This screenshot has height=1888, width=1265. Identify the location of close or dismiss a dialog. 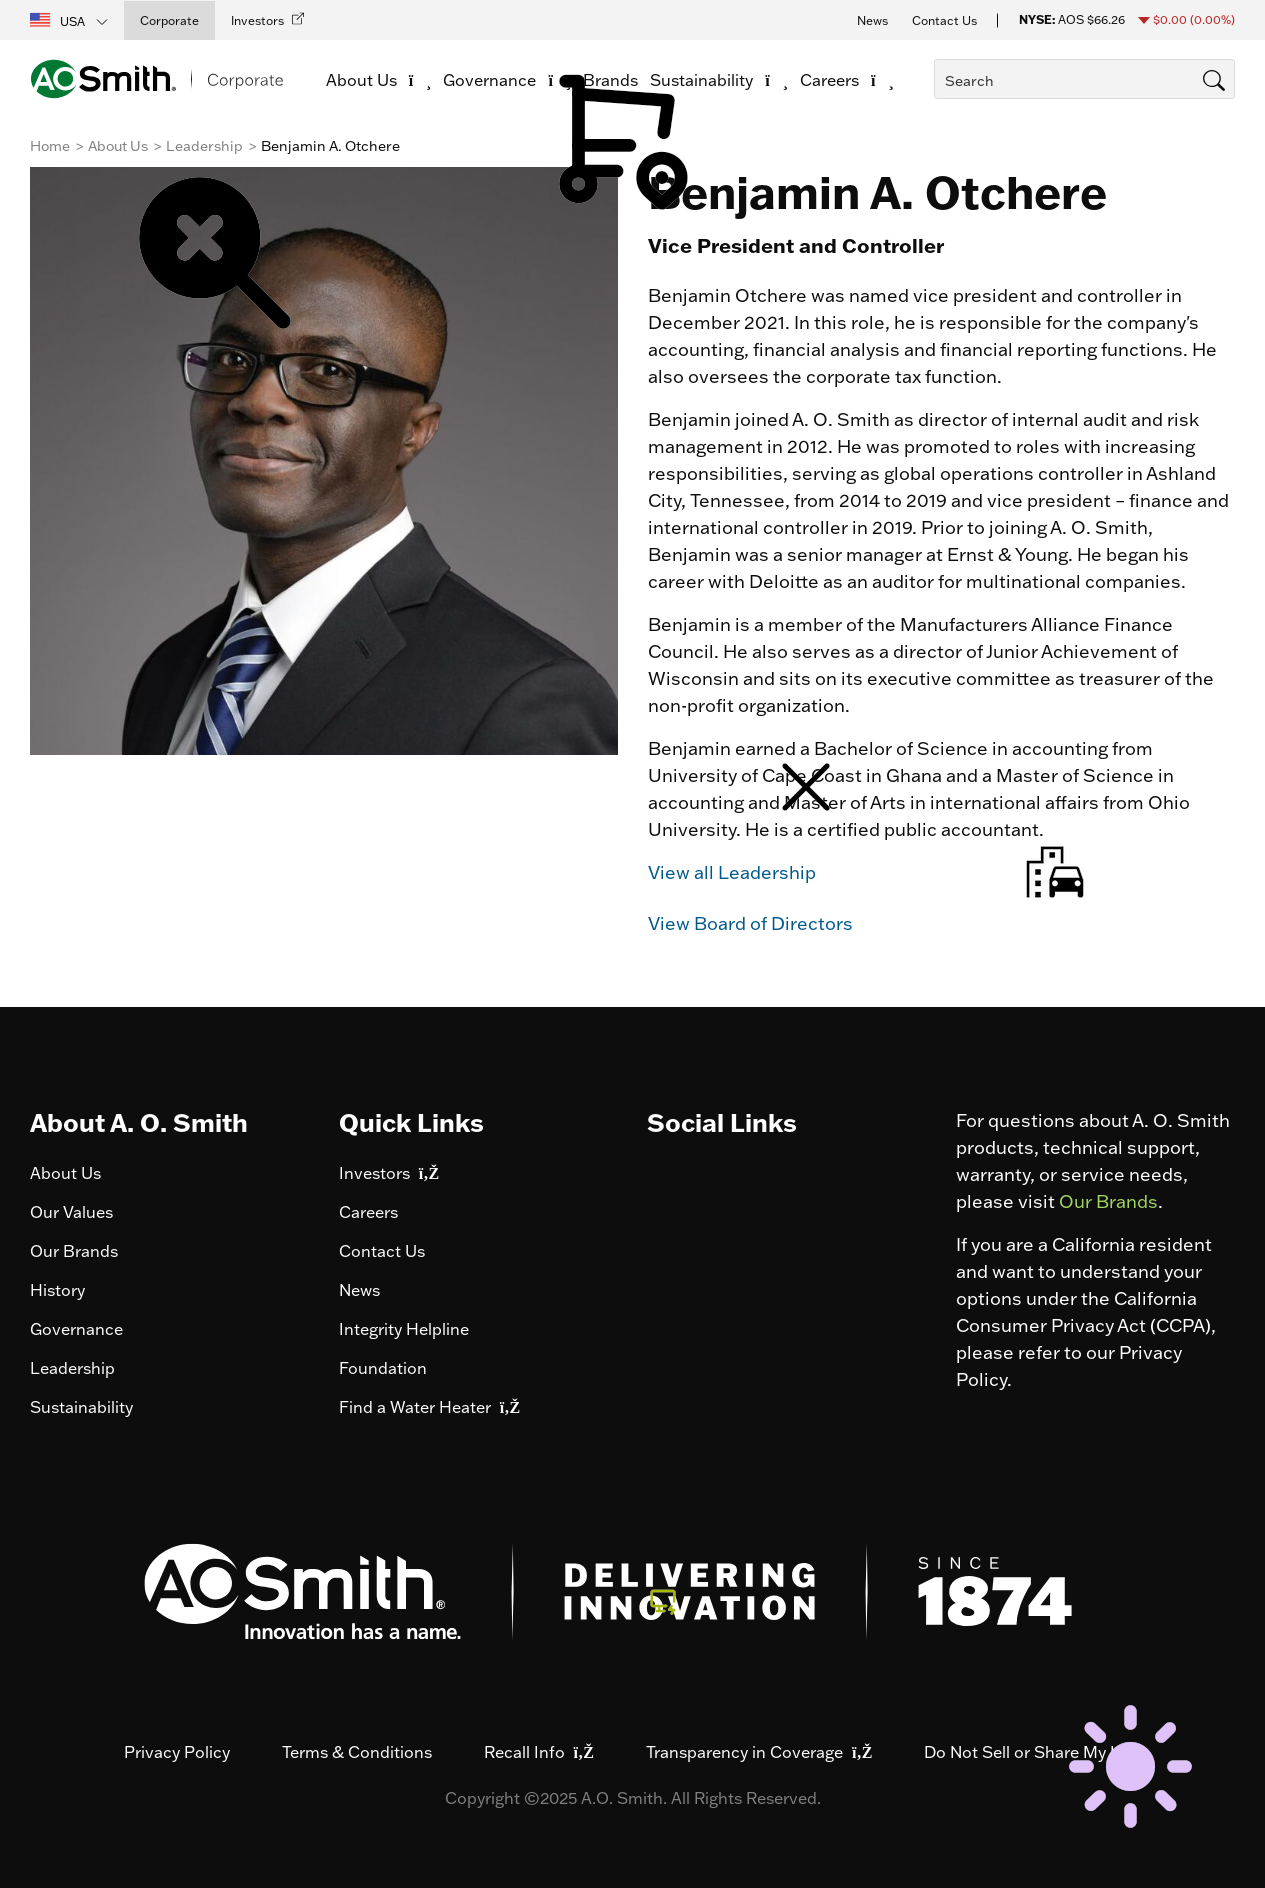
(806, 787).